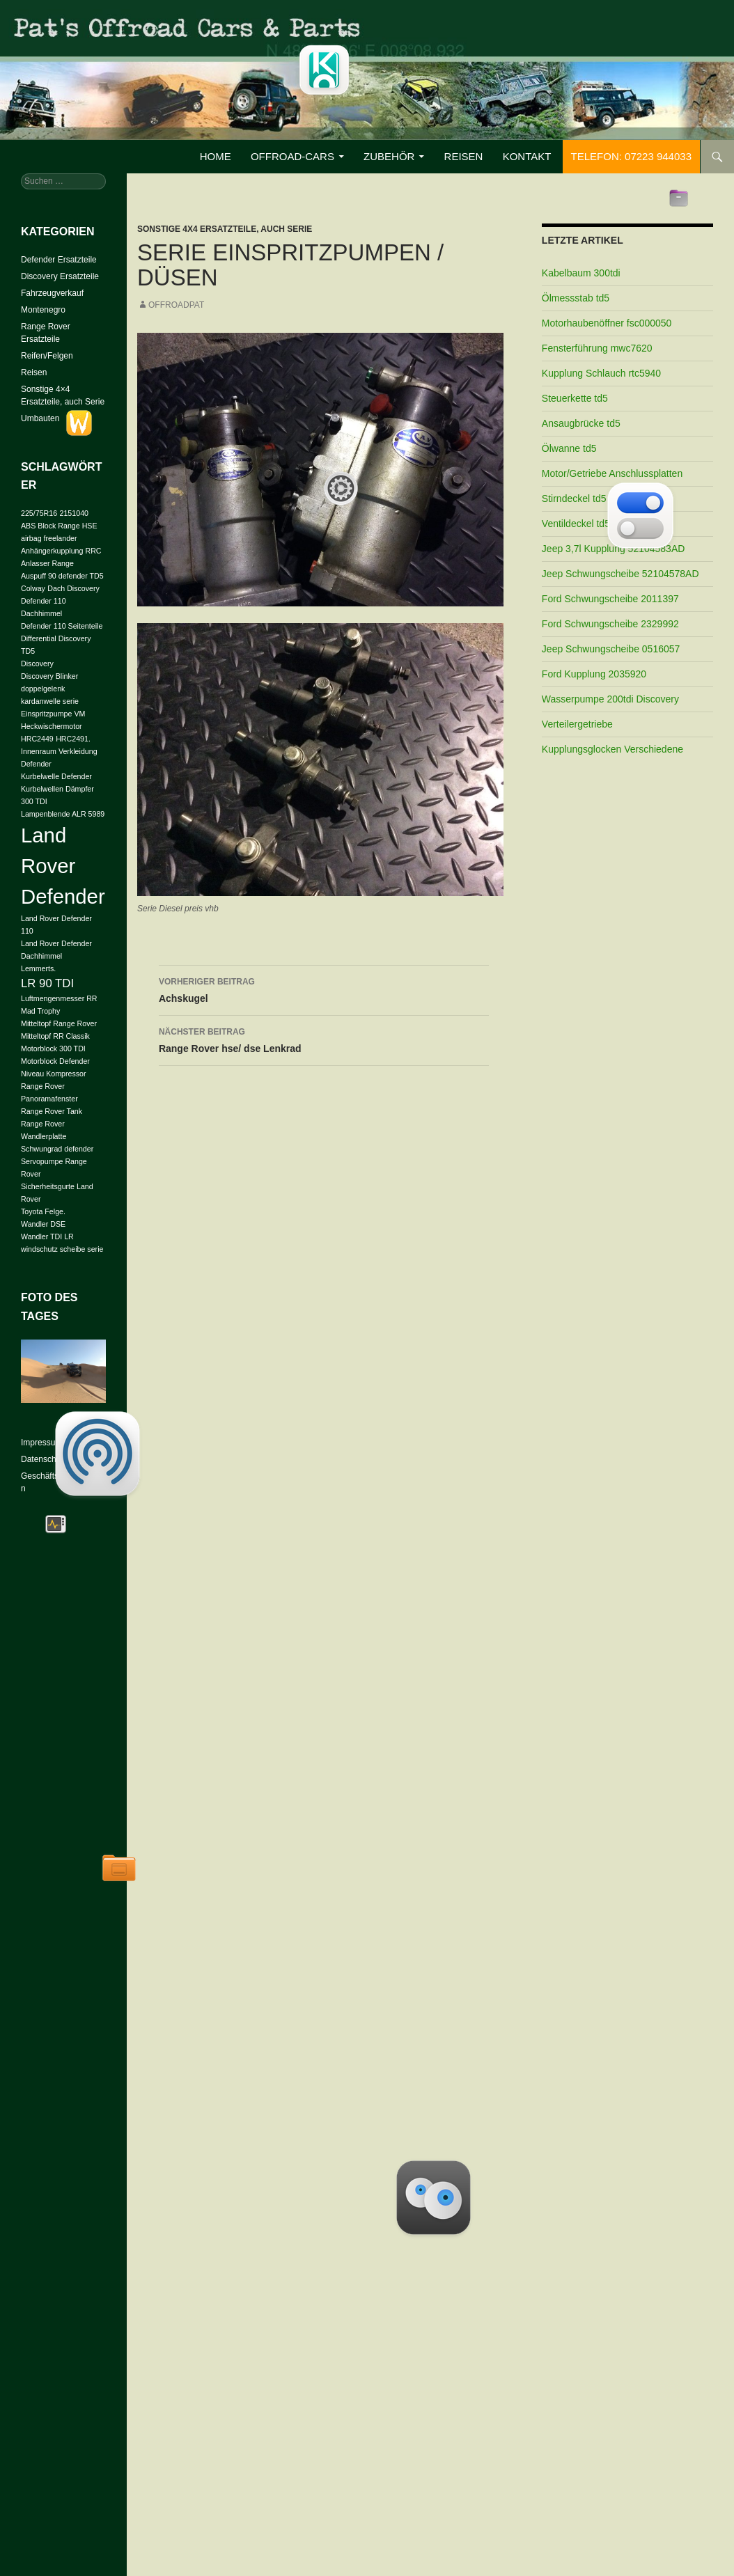  Describe the element at coordinates (119, 1868) in the screenshot. I see `open desktop folder` at that location.